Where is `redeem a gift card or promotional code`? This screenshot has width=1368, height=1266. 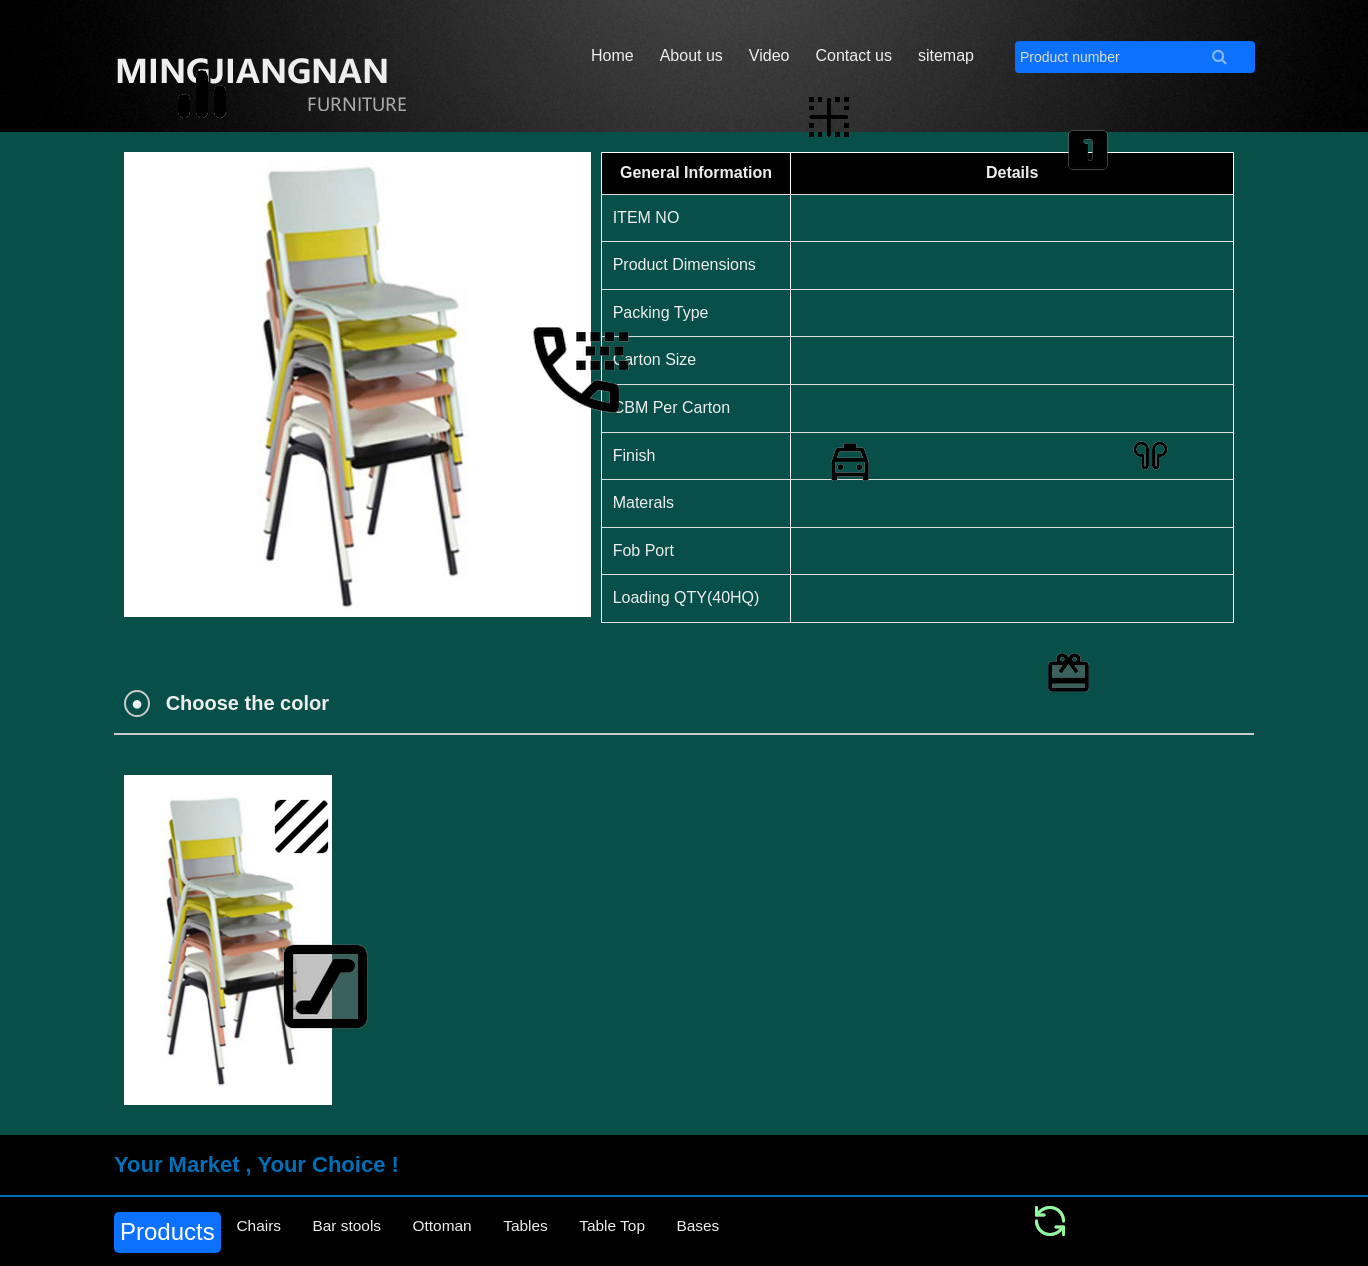 redeem a gift card or promotional code is located at coordinates (1068, 673).